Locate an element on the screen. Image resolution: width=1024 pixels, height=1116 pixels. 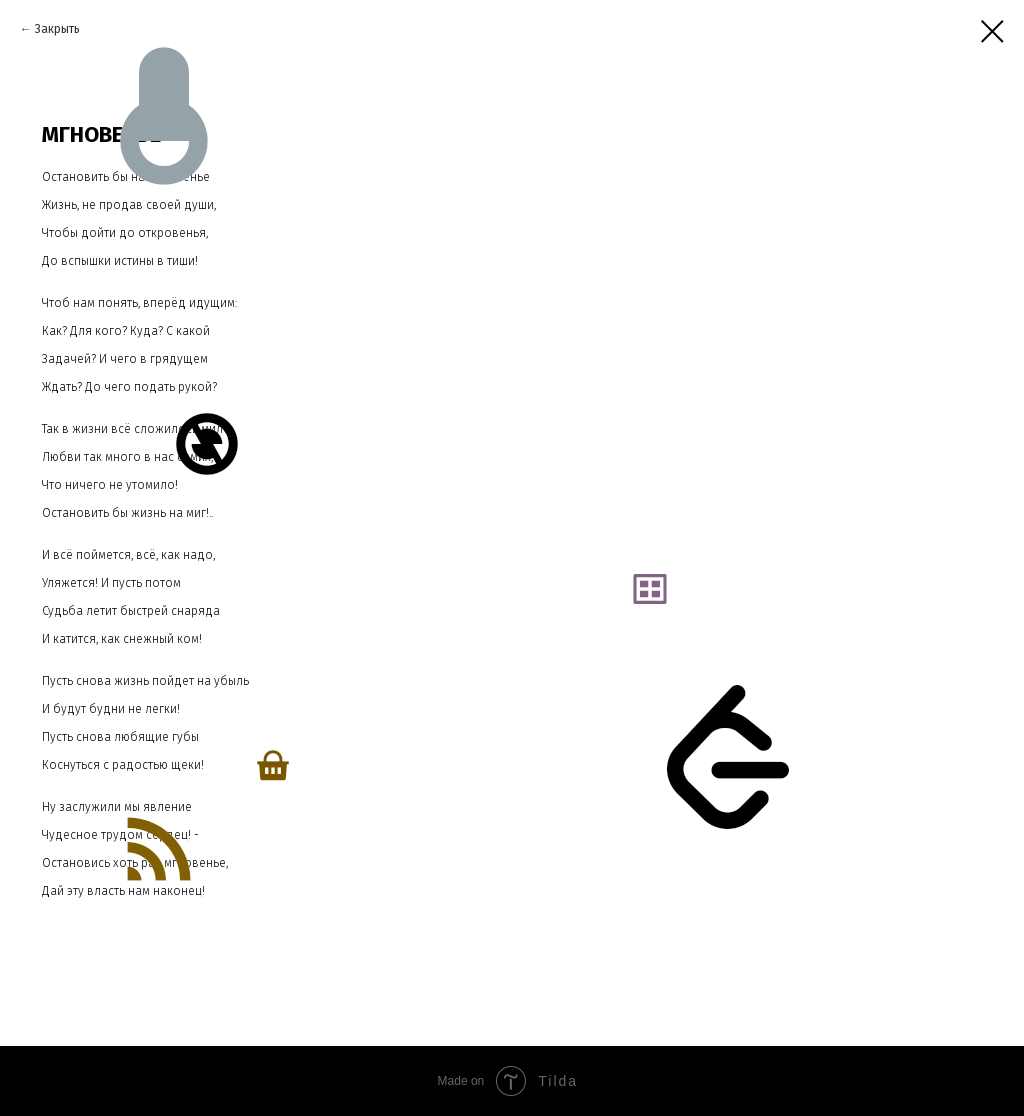
view your shopping basket is located at coordinates (273, 766).